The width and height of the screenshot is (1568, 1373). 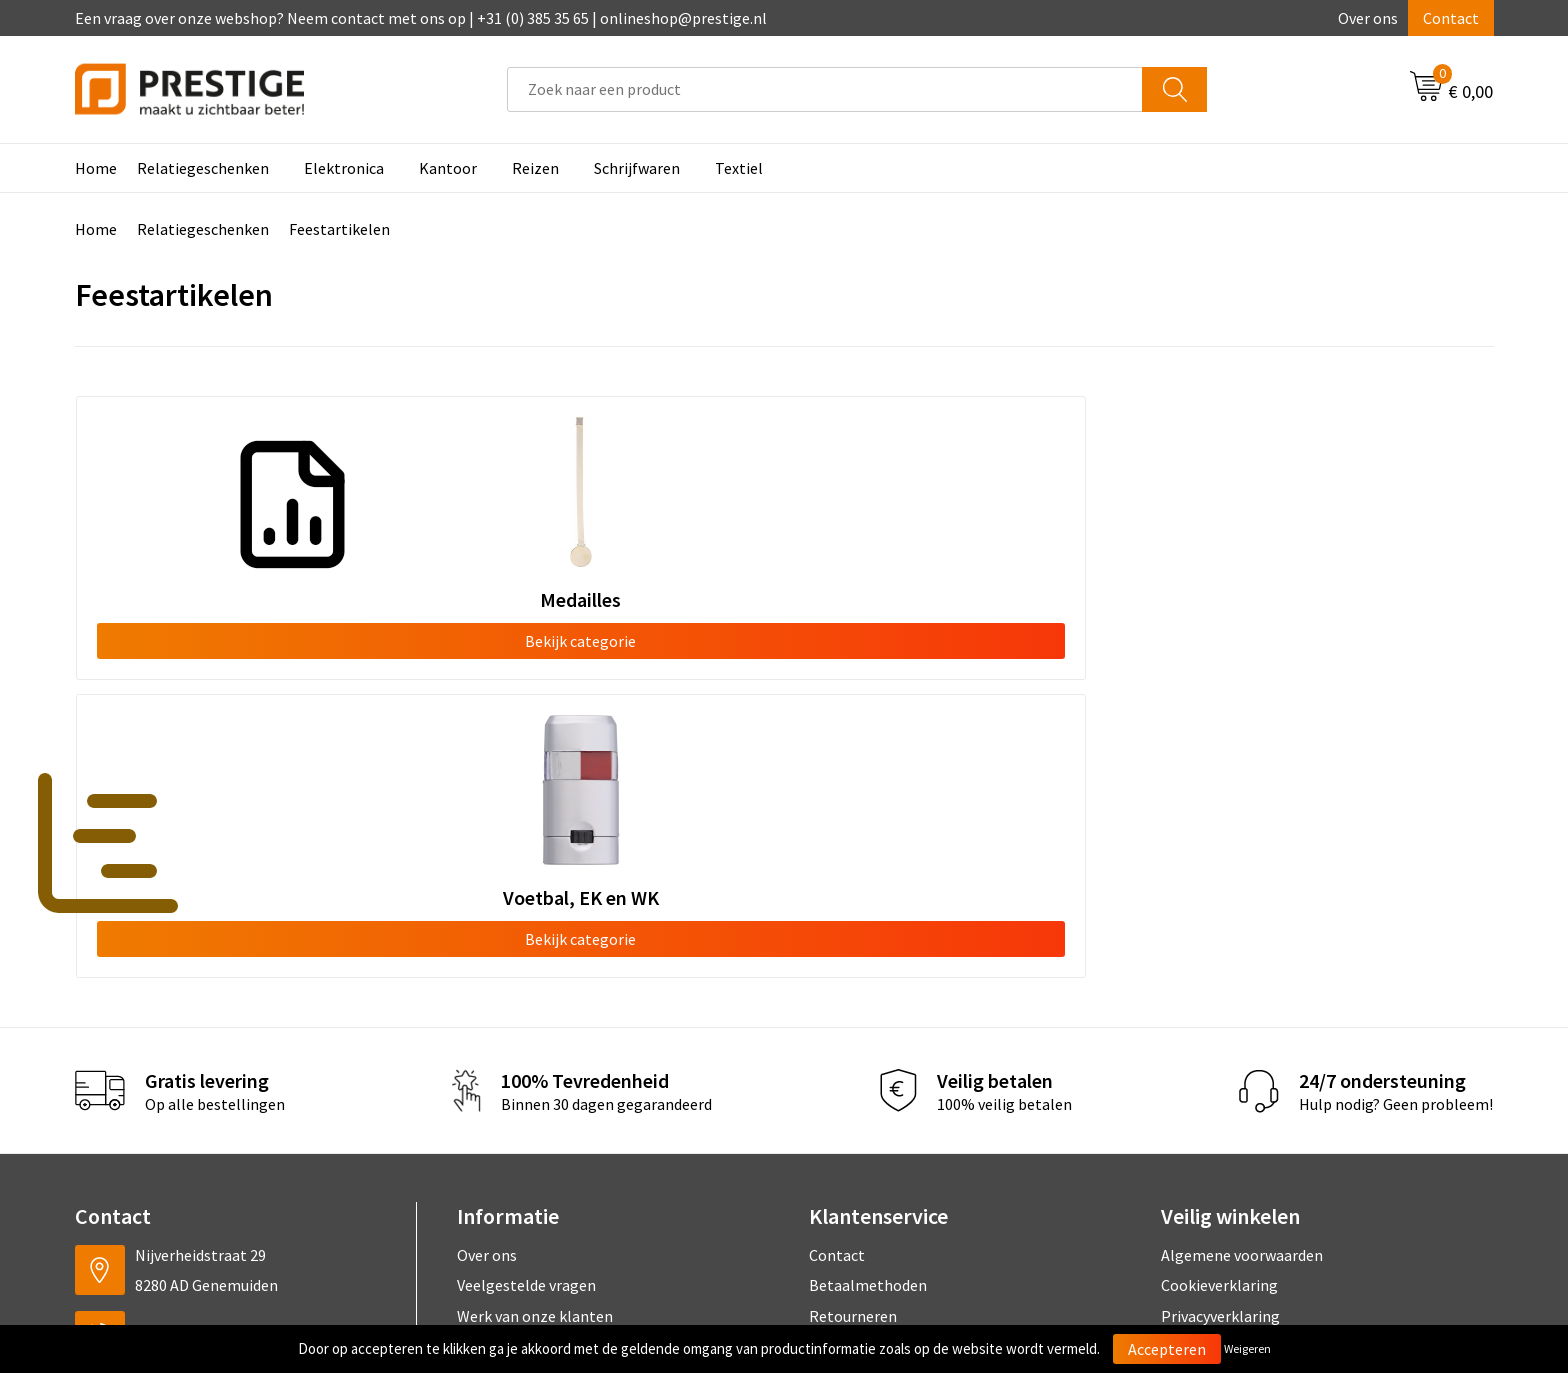 What do you see at coordinates (292, 504) in the screenshot?
I see `view report or analytics file` at bounding box center [292, 504].